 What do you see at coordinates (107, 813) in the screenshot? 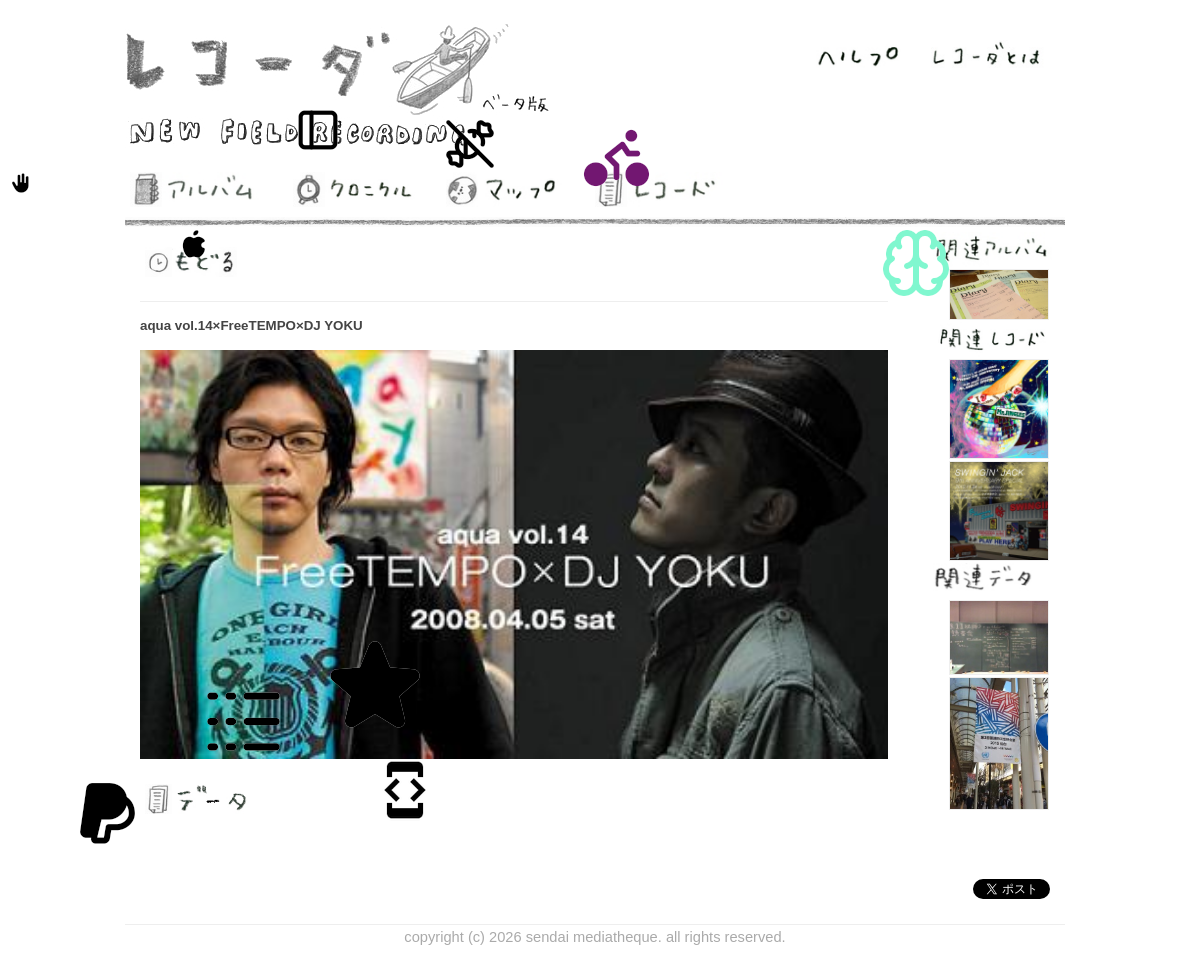
I see `pay with PayPal` at bounding box center [107, 813].